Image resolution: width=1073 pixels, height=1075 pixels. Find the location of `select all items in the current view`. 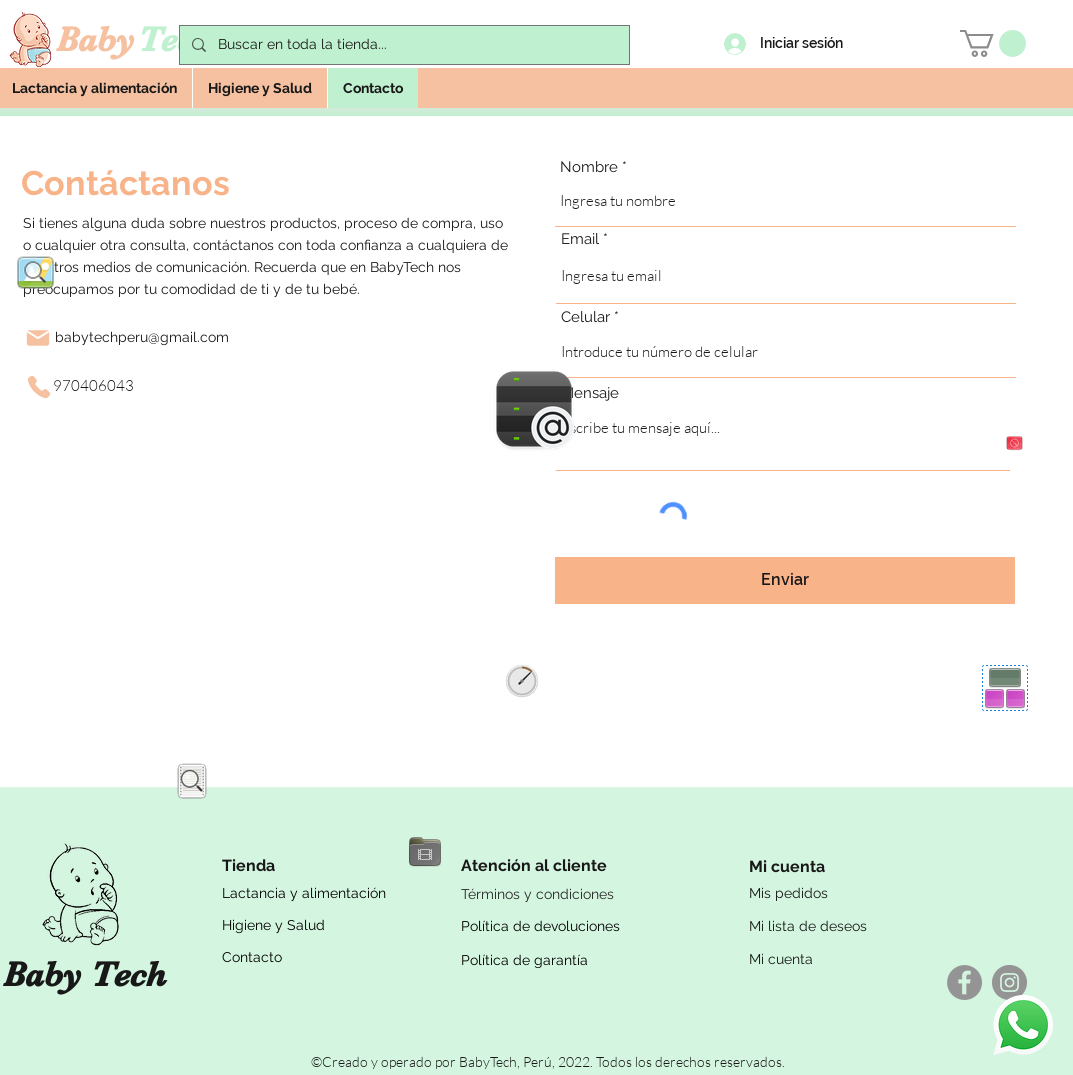

select all items in the current view is located at coordinates (1005, 688).